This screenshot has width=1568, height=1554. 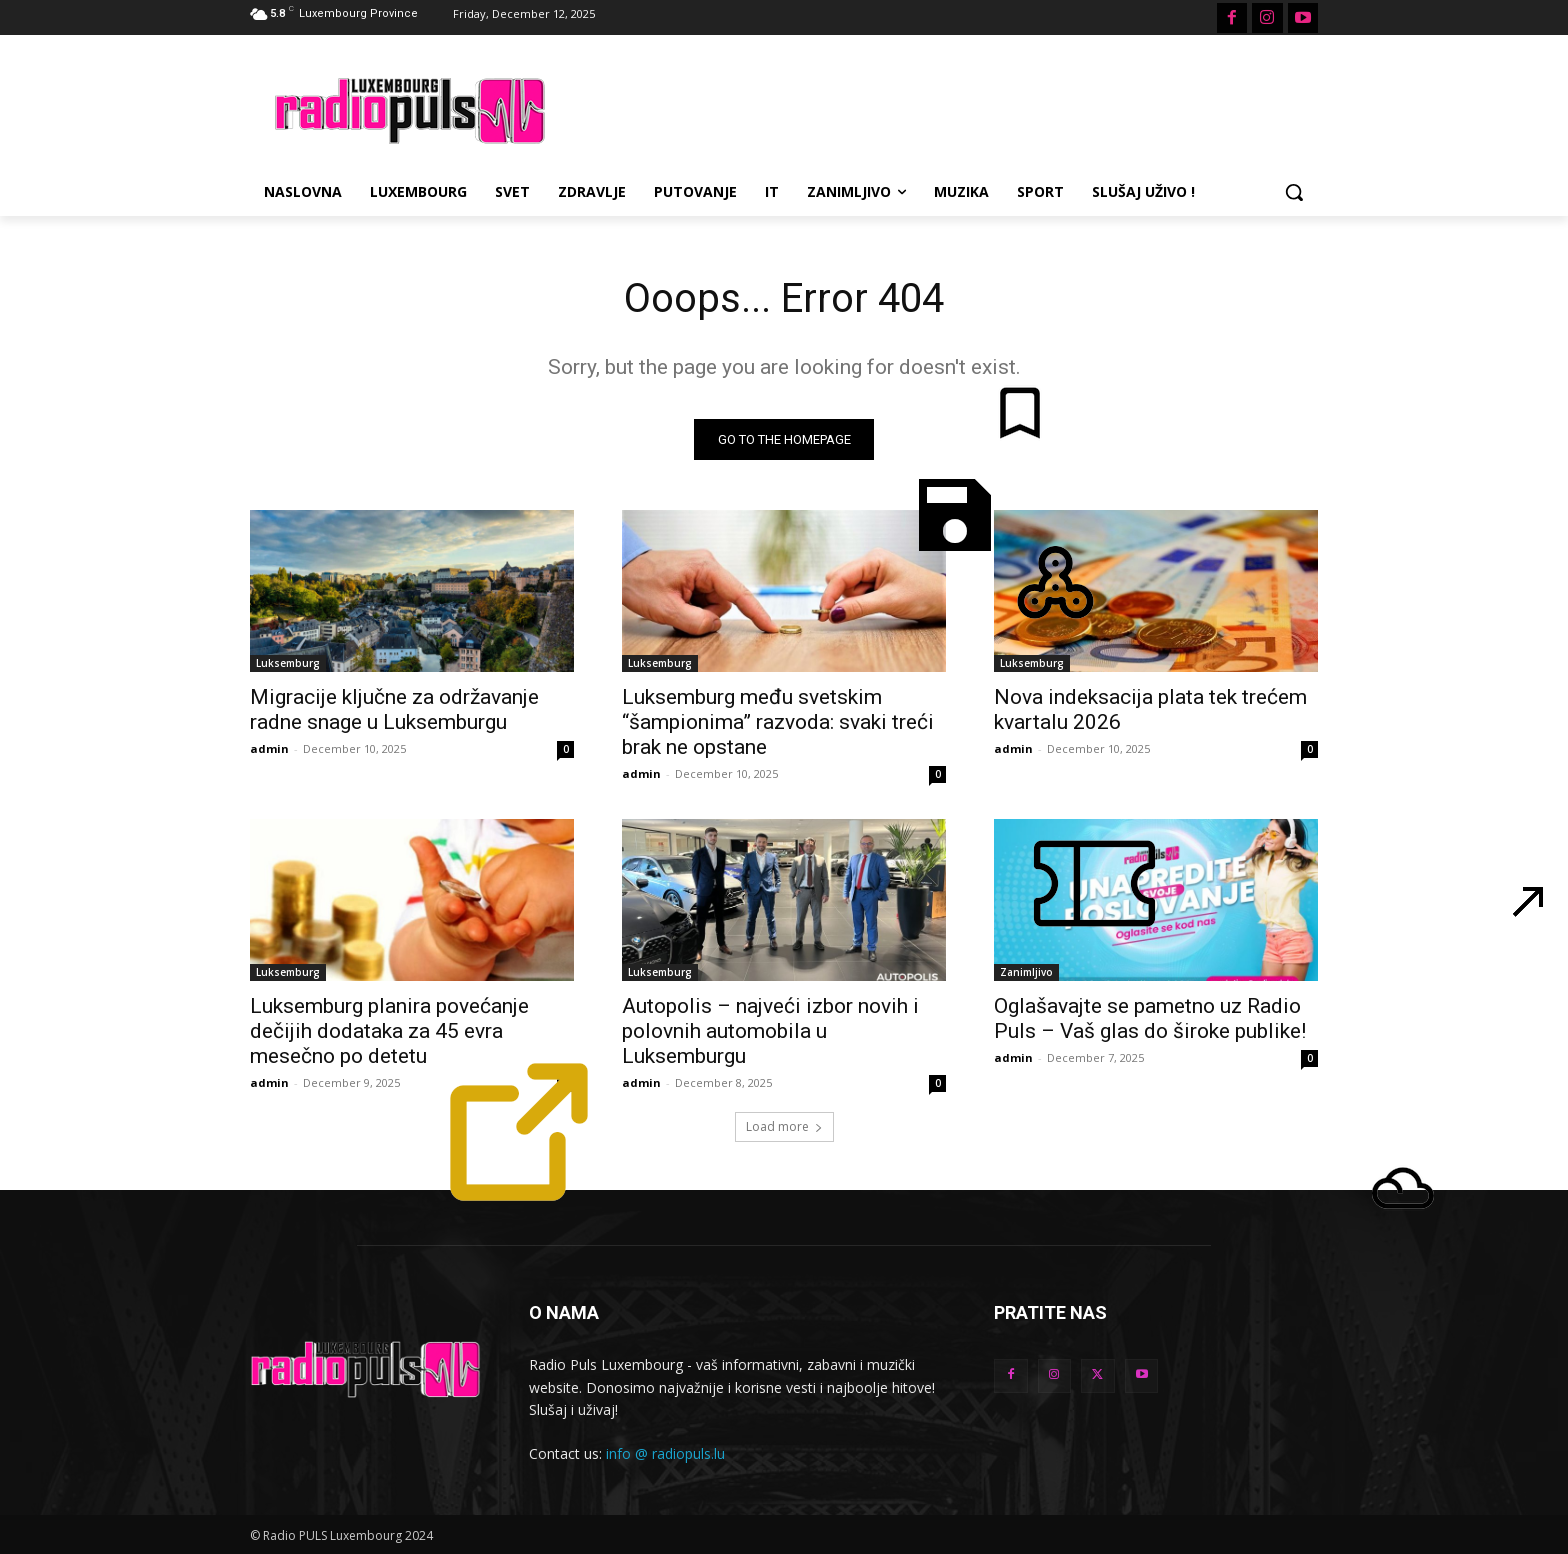 What do you see at coordinates (1403, 1188) in the screenshot?
I see `view cloud storage` at bounding box center [1403, 1188].